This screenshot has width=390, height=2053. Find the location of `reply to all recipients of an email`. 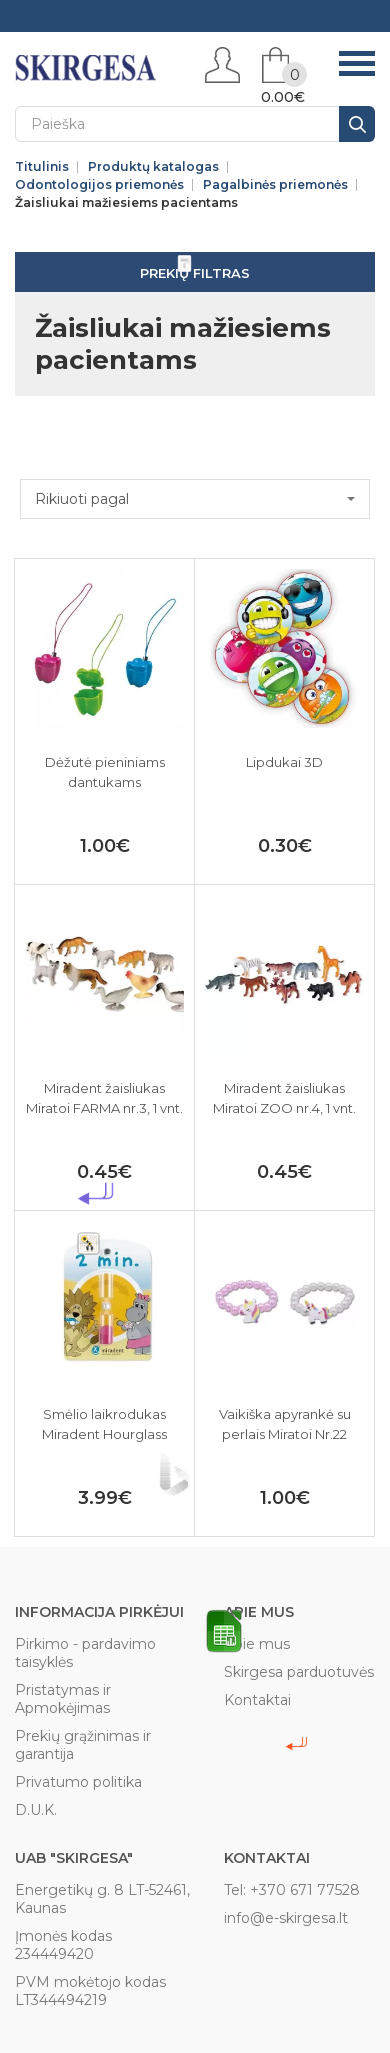

reply to all recipients of an email is located at coordinates (95, 1191).